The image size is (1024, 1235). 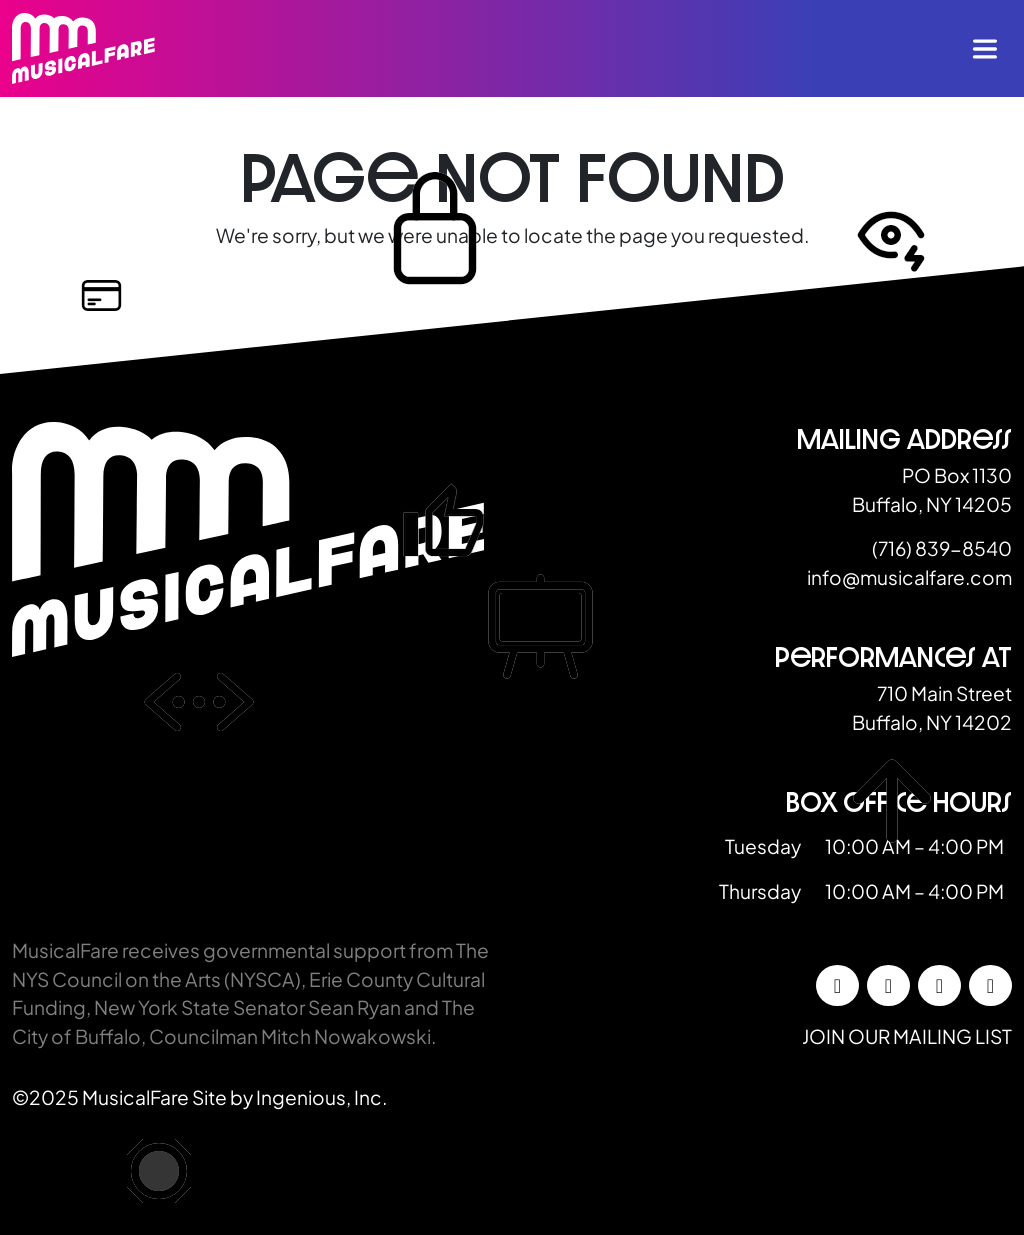 I want to click on indicates code is processing or compiling, so click(x=199, y=702).